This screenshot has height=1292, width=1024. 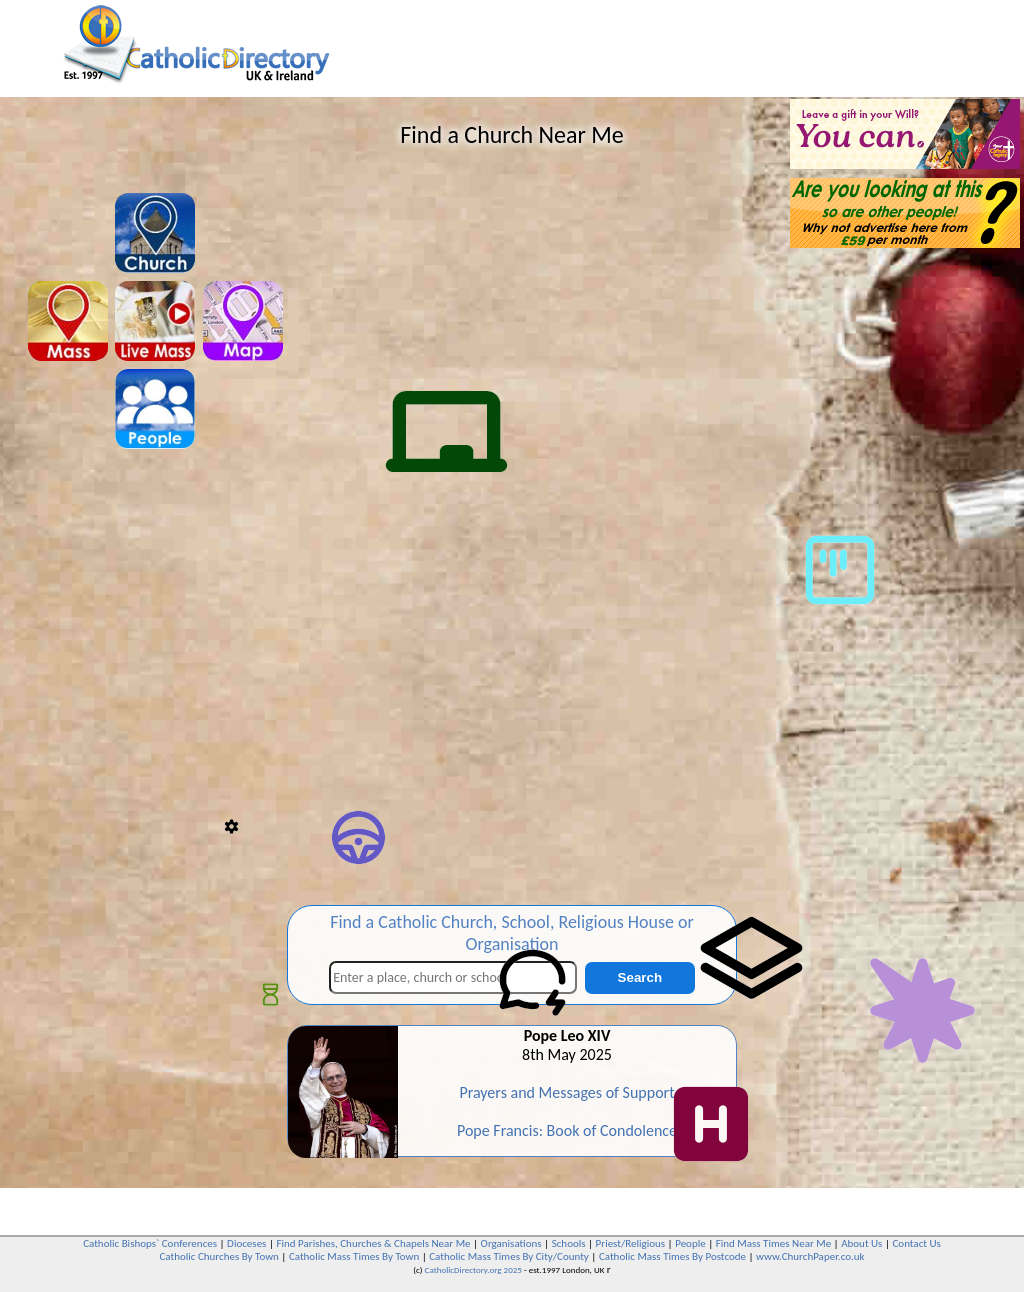 I want to click on access classroom or educational content, so click(x=446, y=431).